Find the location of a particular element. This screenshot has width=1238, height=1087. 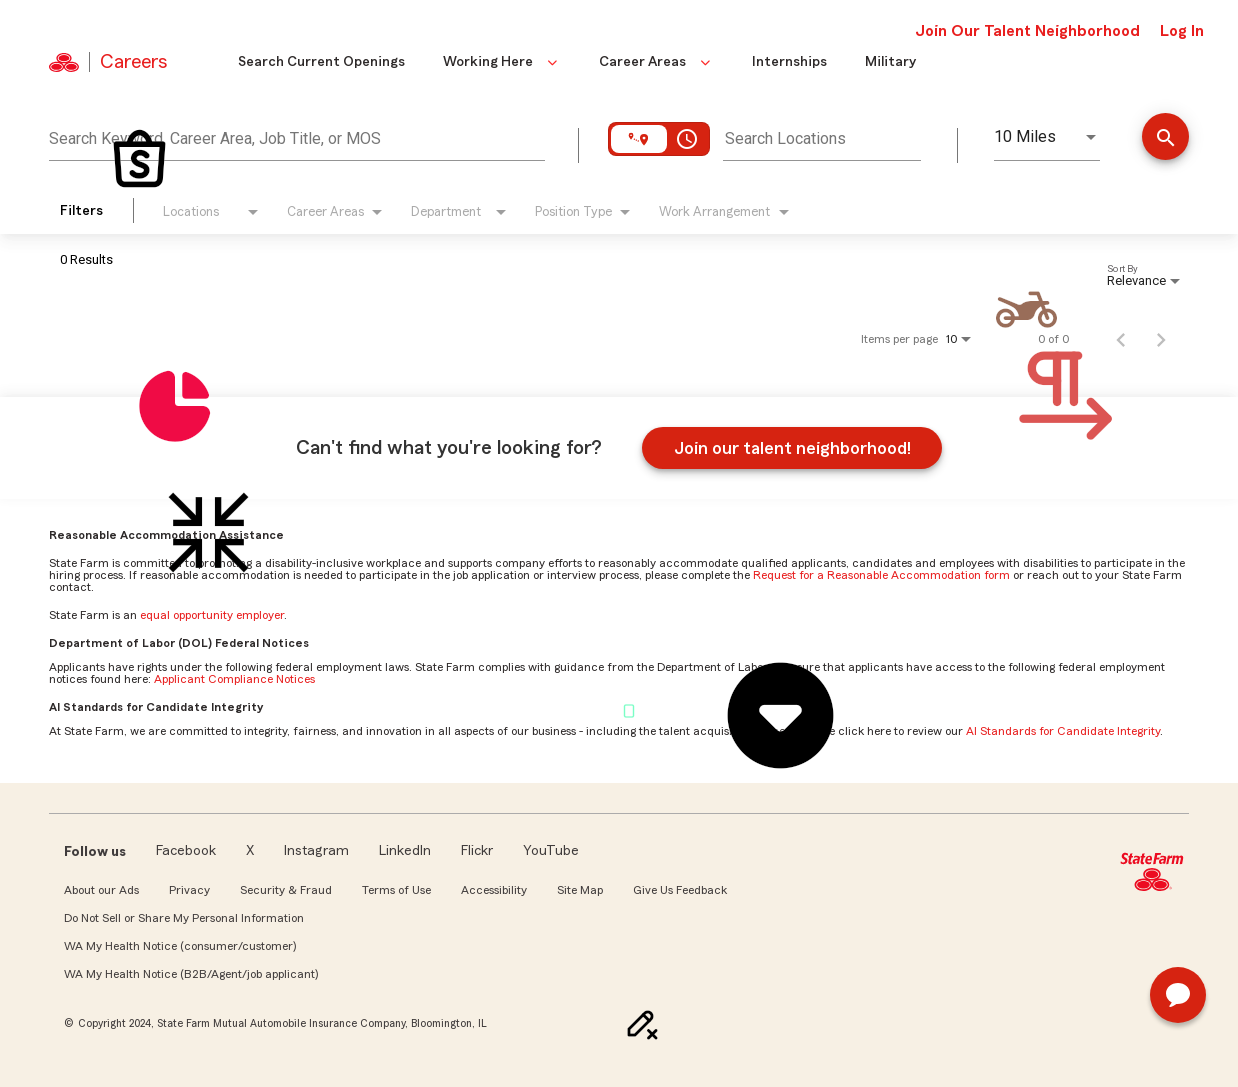

exit fullscreen mode is located at coordinates (208, 532).